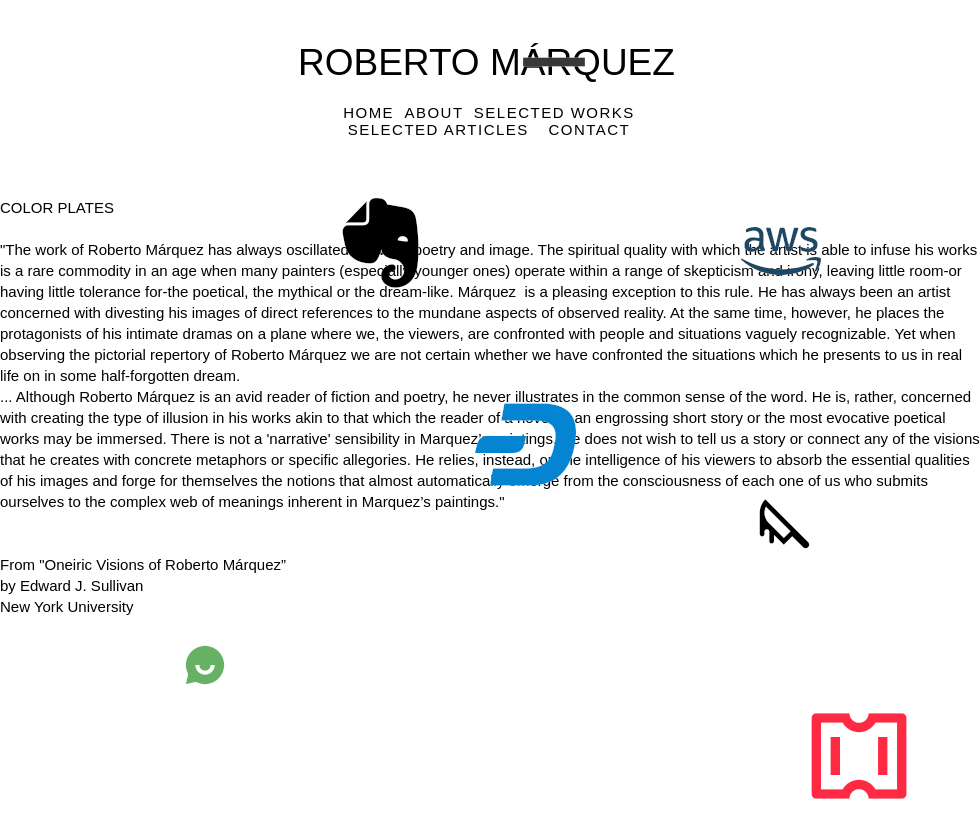 The height and width of the screenshot is (840, 980). Describe the element at coordinates (380, 240) in the screenshot. I see `open Evernote app` at that location.